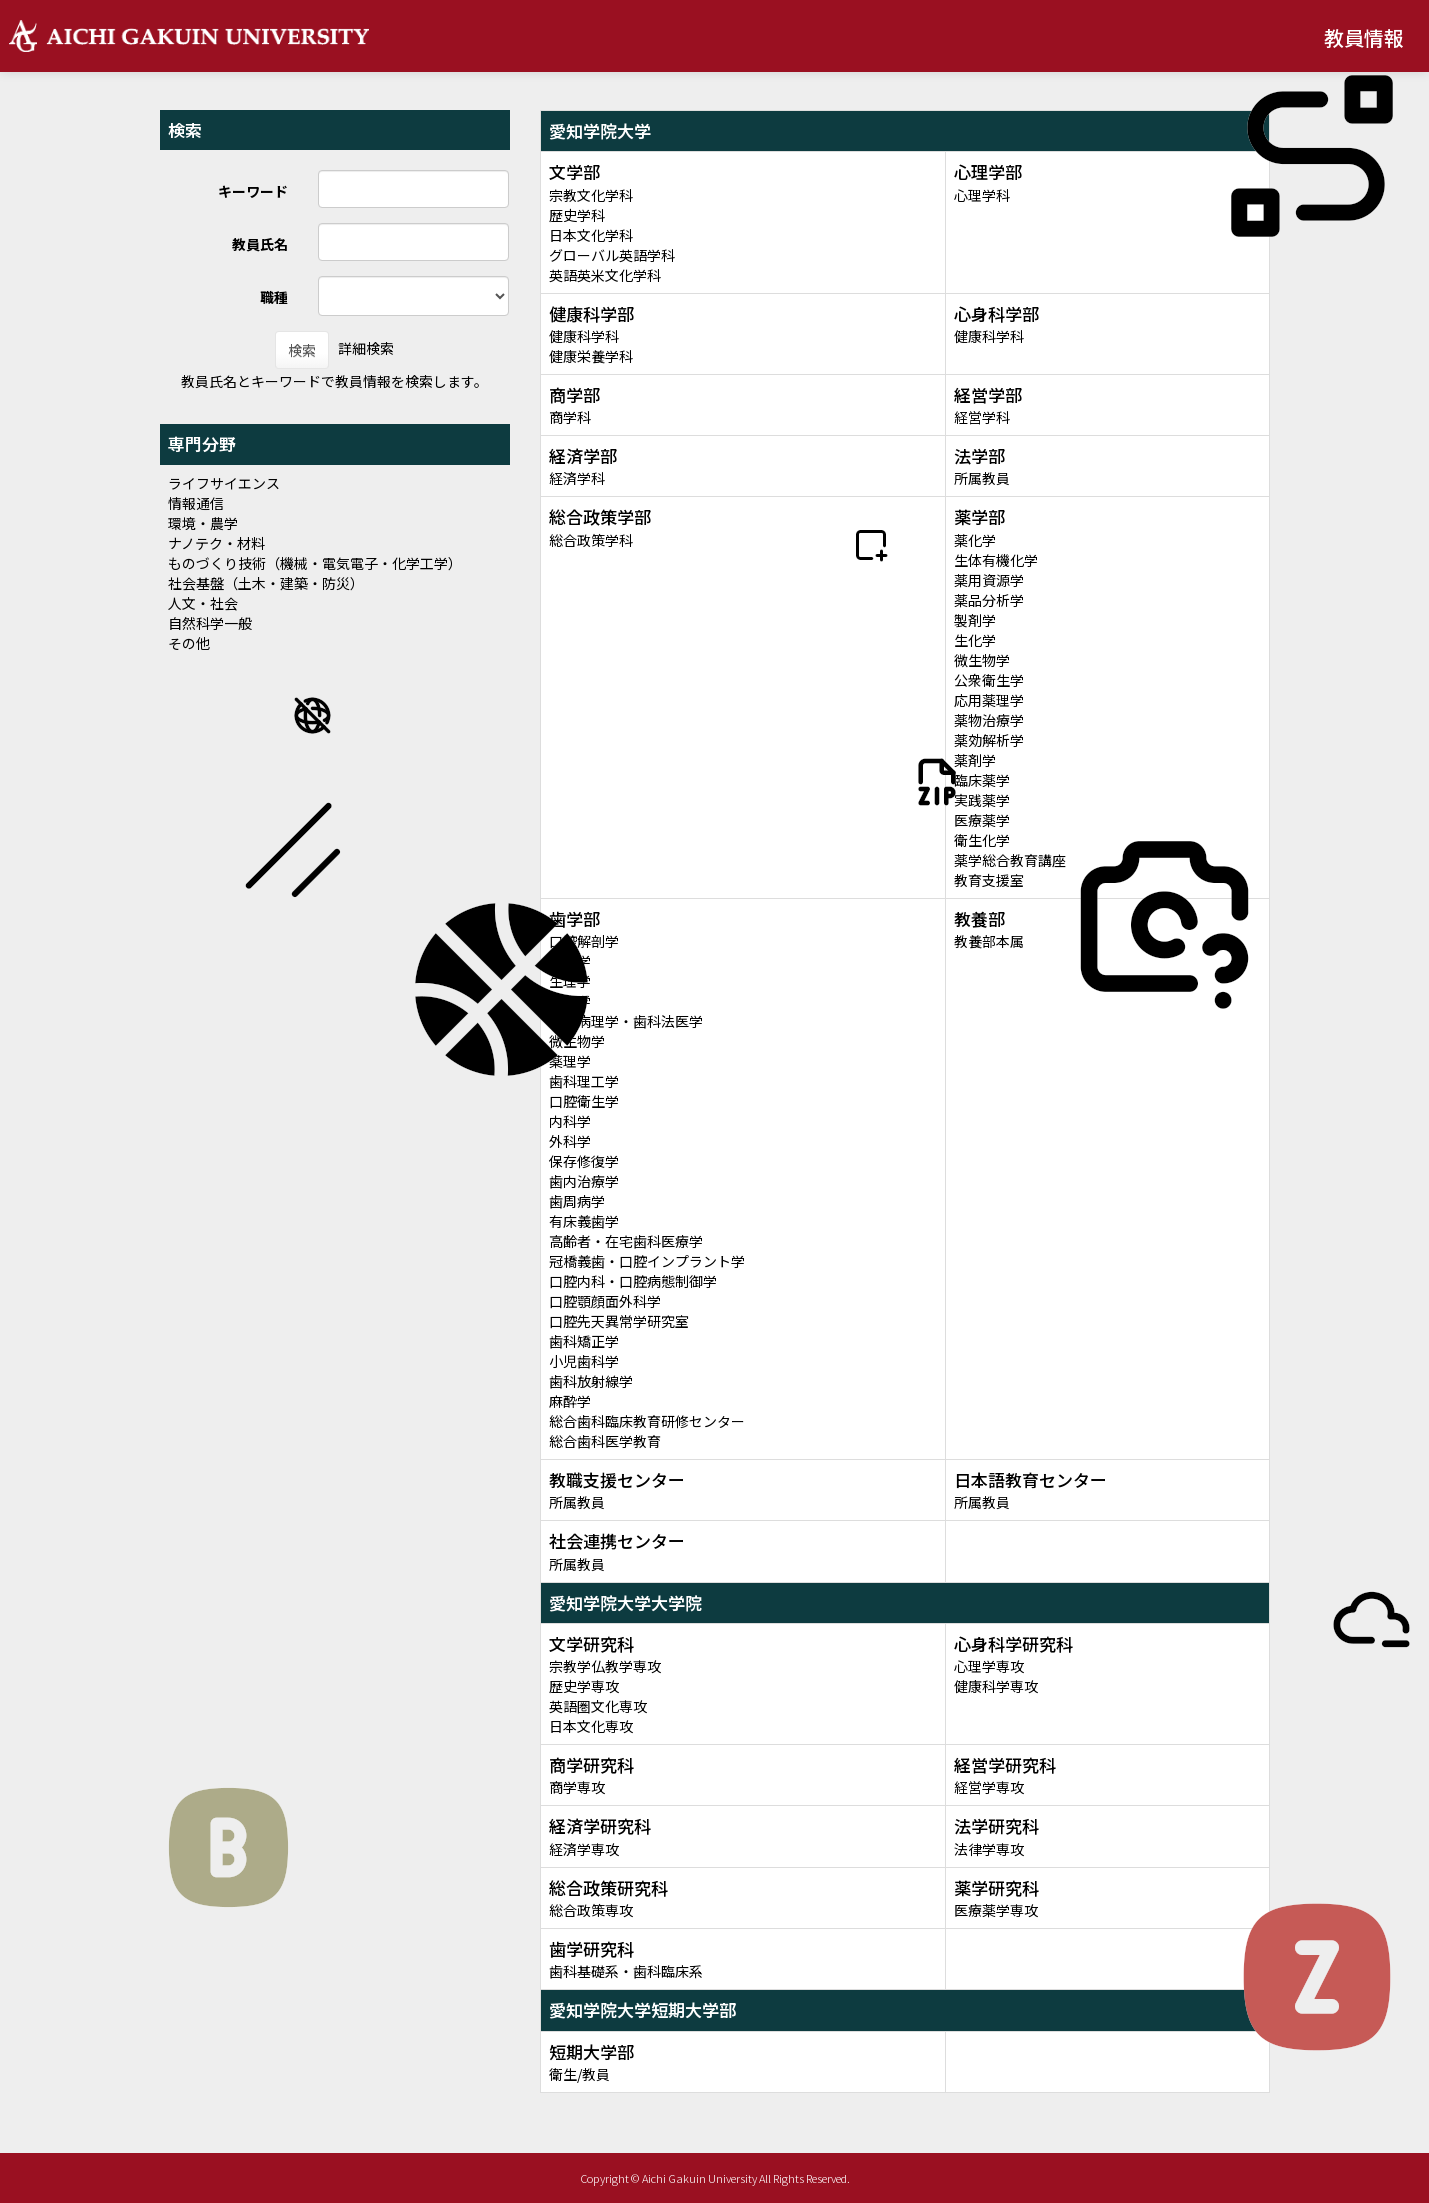 The height and width of the screenshot is (2203, 1429). What do you see at coordinates (501, 989) in the screenshot?
I see `access sports or basketball-related content` at bounding box center [501, 989].